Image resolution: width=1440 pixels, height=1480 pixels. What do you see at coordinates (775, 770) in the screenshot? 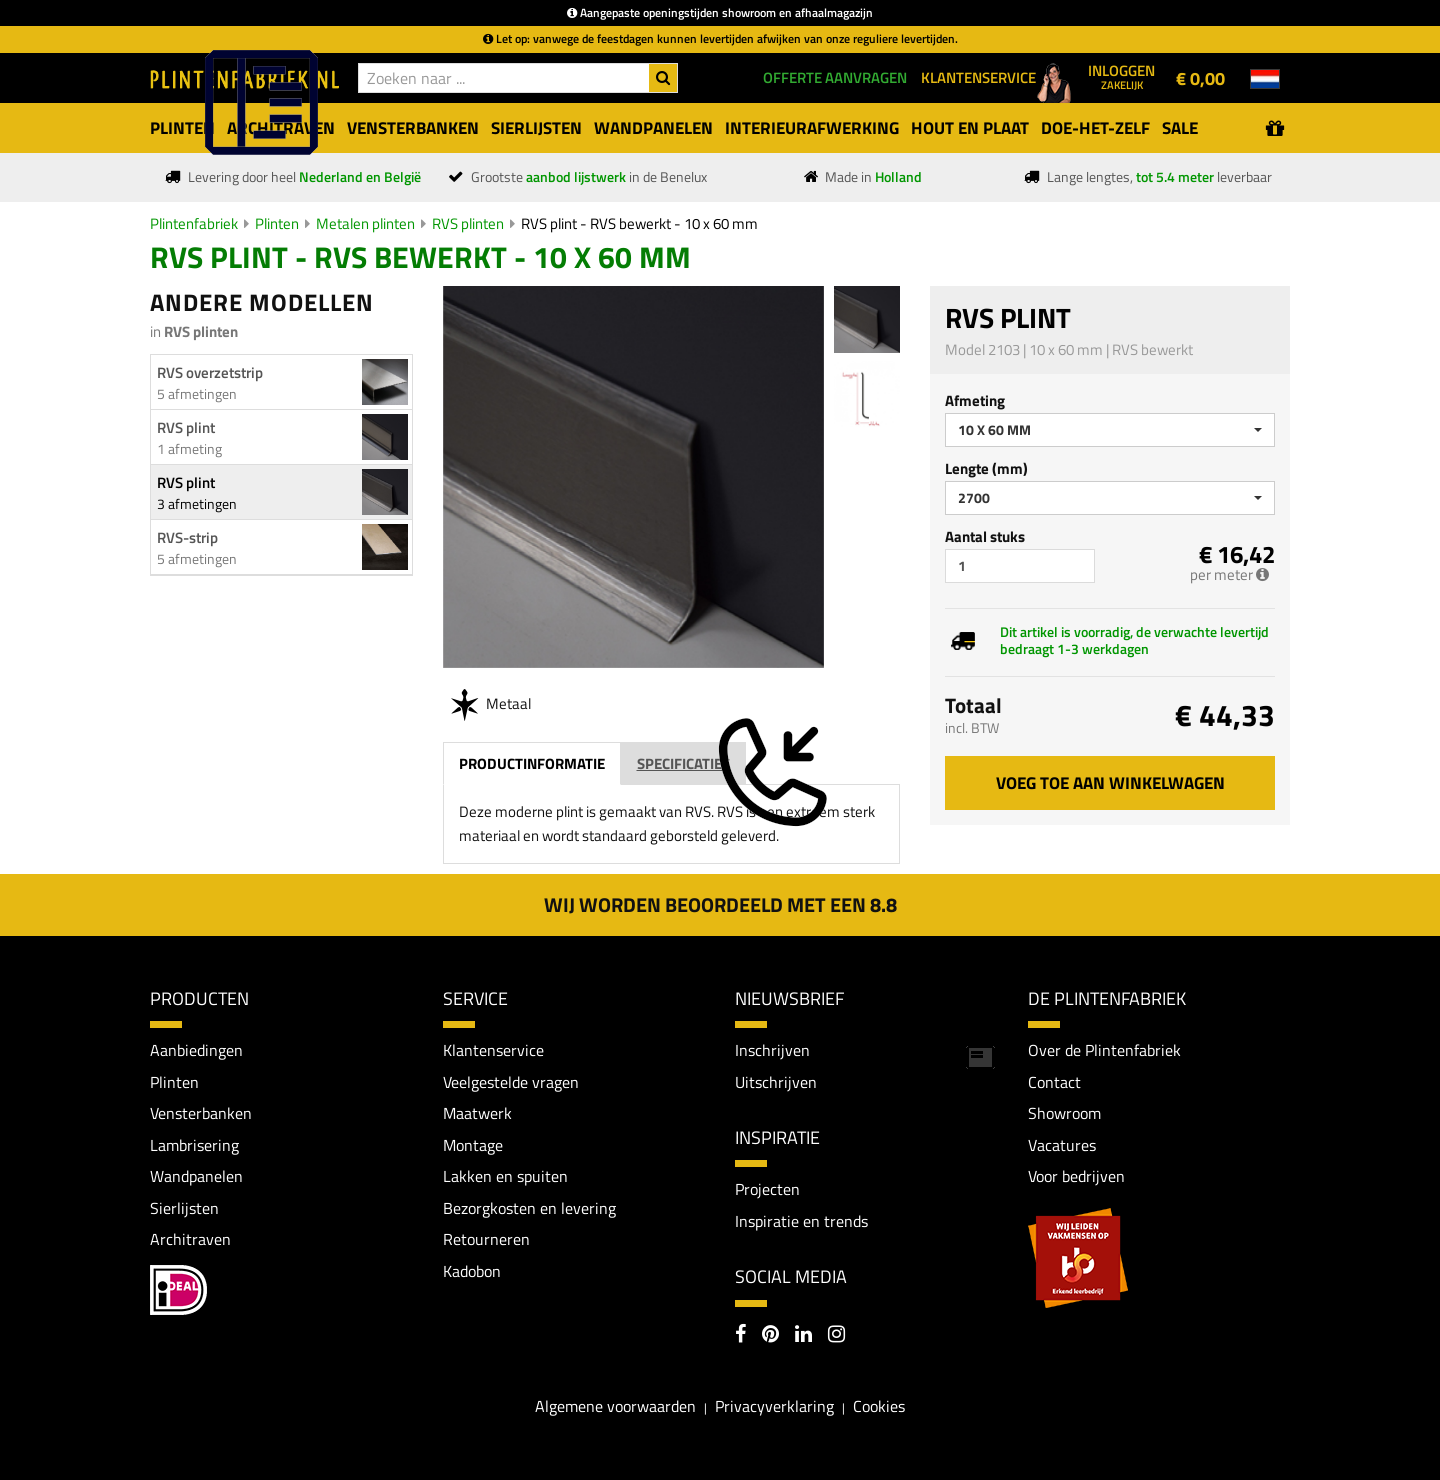
I see `indicates an incoming phone call` at bounding box center [775, 770].